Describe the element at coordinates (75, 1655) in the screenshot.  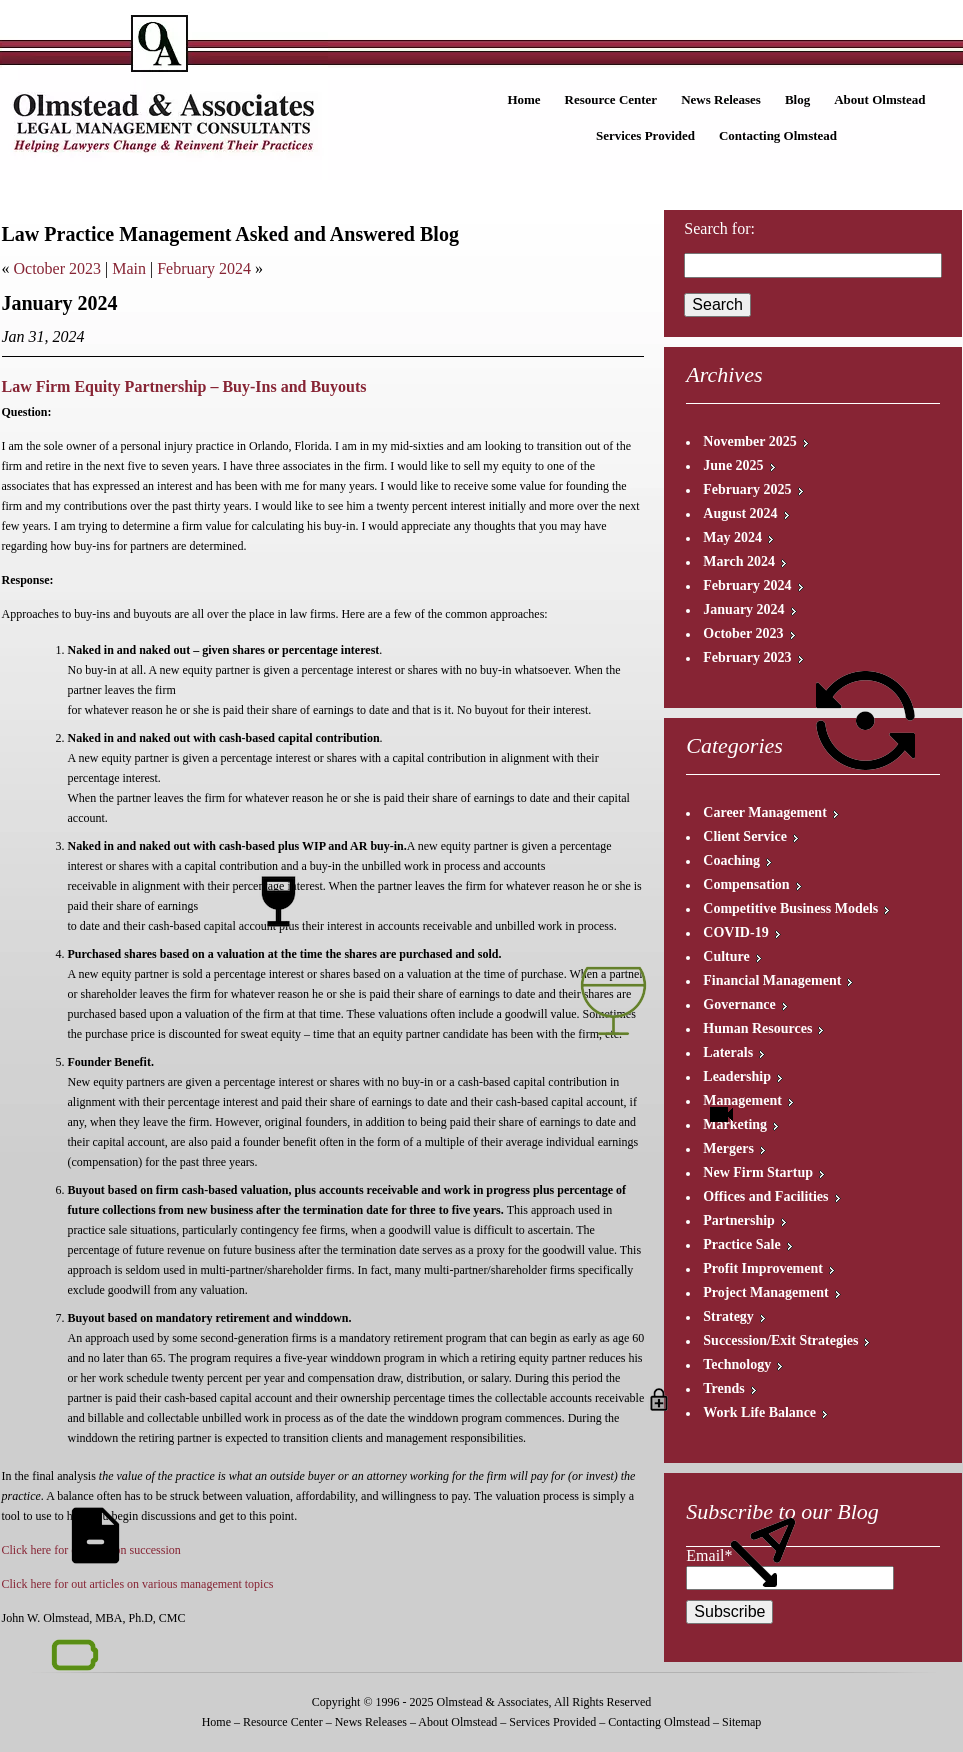
I see `indicates current battery level` at that location.